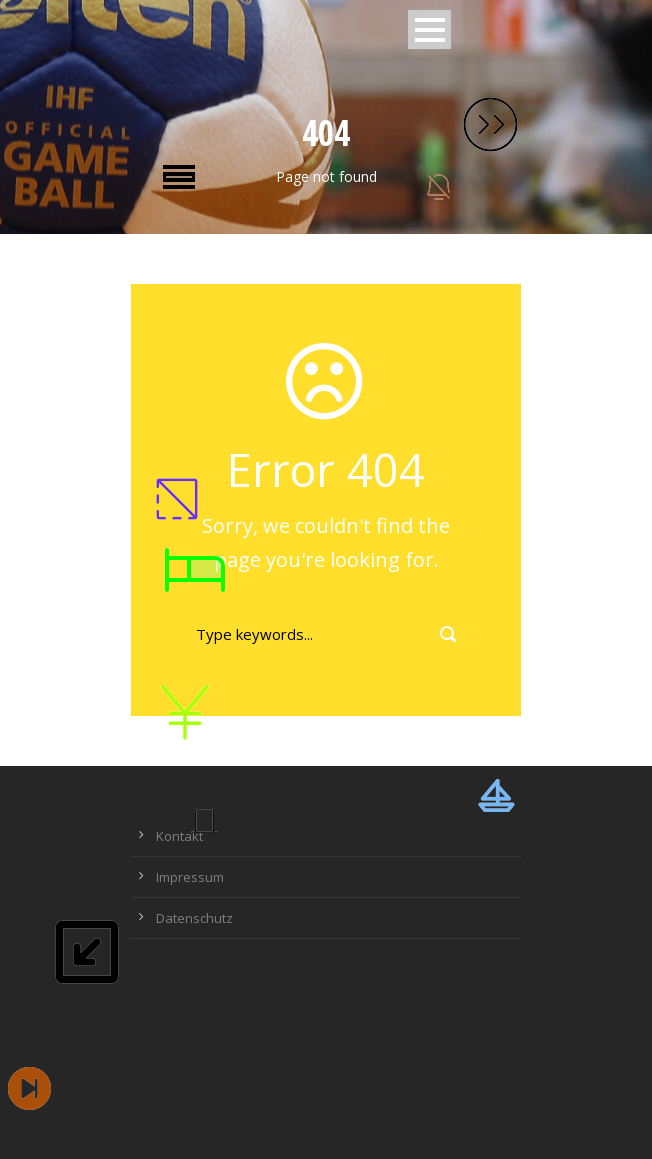  I want to click on switch to day view in calendar, so click(179, 176).